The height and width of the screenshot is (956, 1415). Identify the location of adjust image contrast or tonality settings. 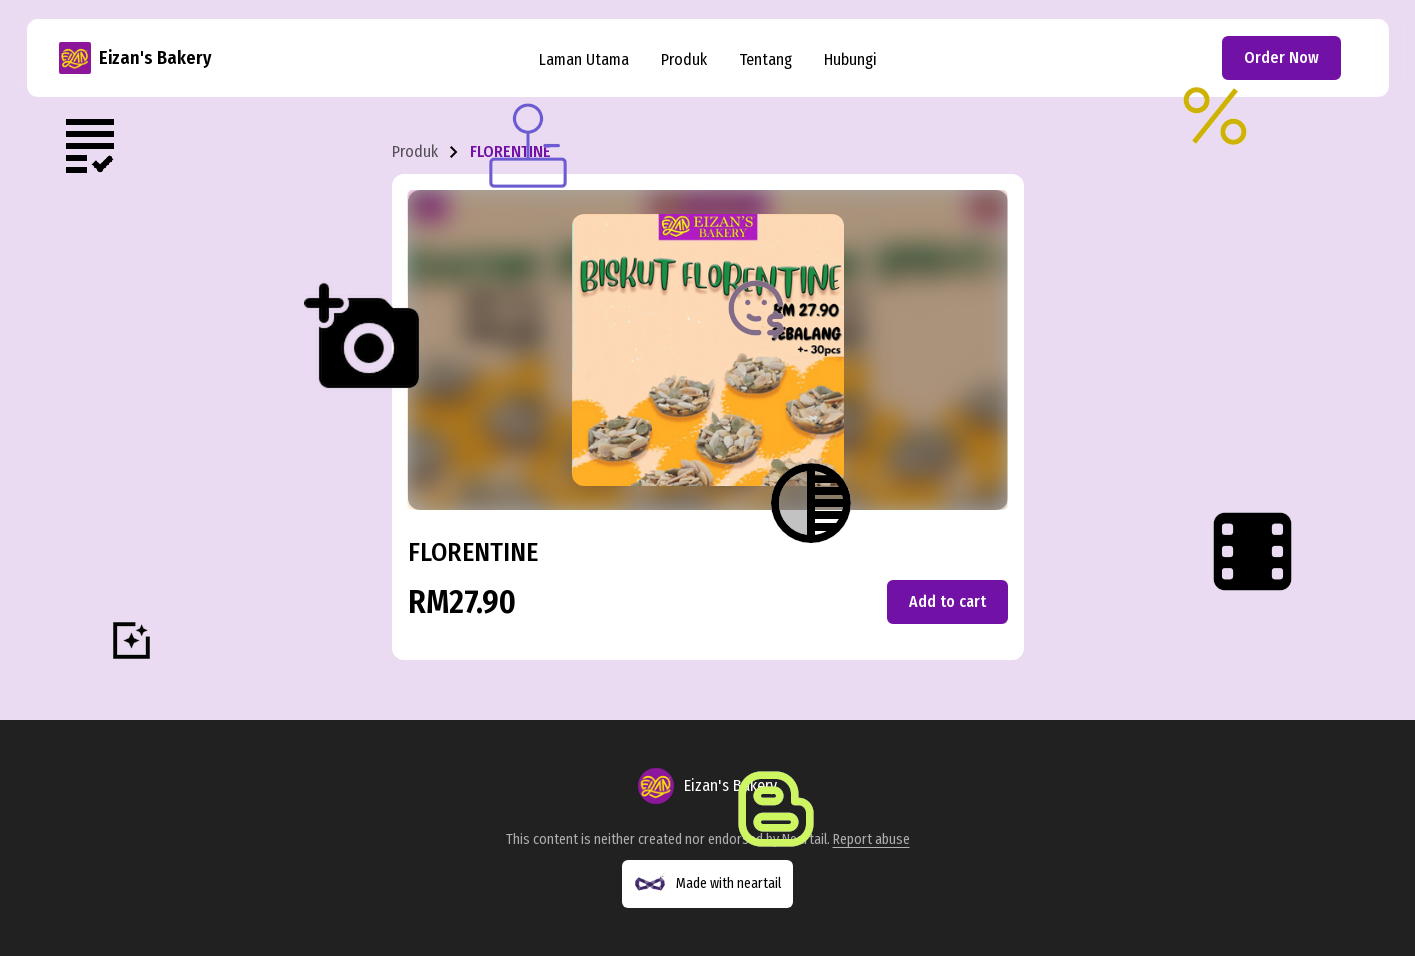
(811, 503).